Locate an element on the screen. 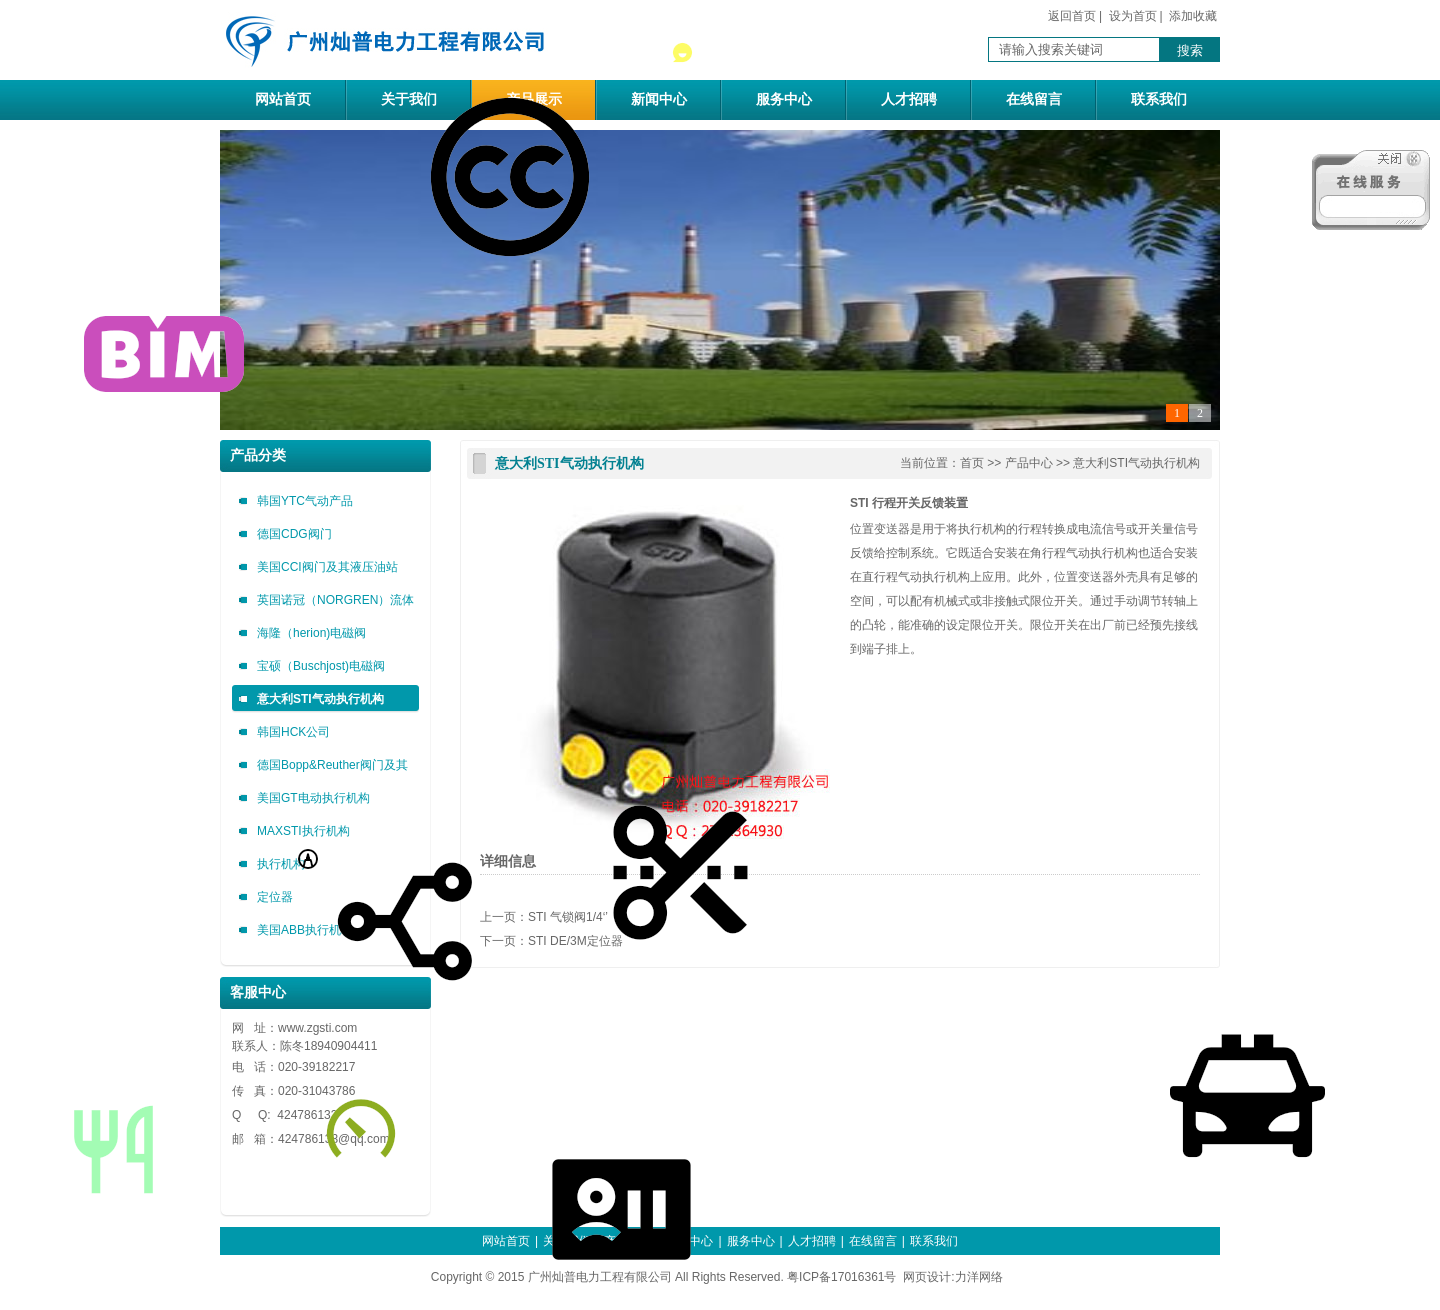  open chat with friendly support is located at coordinates (682, 52).